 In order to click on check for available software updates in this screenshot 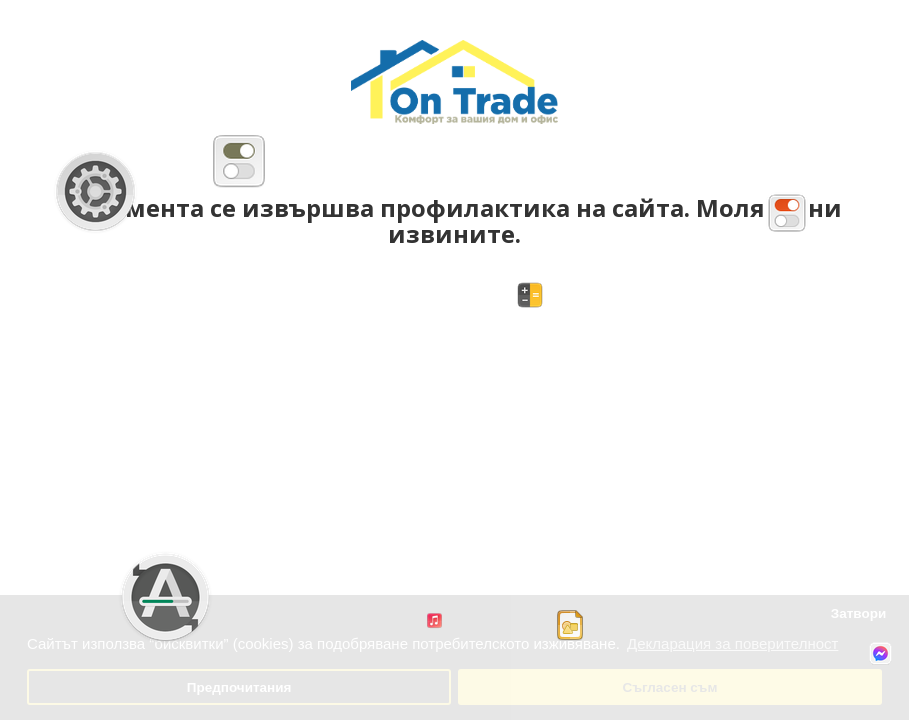, I will do `click(165, 597)`.